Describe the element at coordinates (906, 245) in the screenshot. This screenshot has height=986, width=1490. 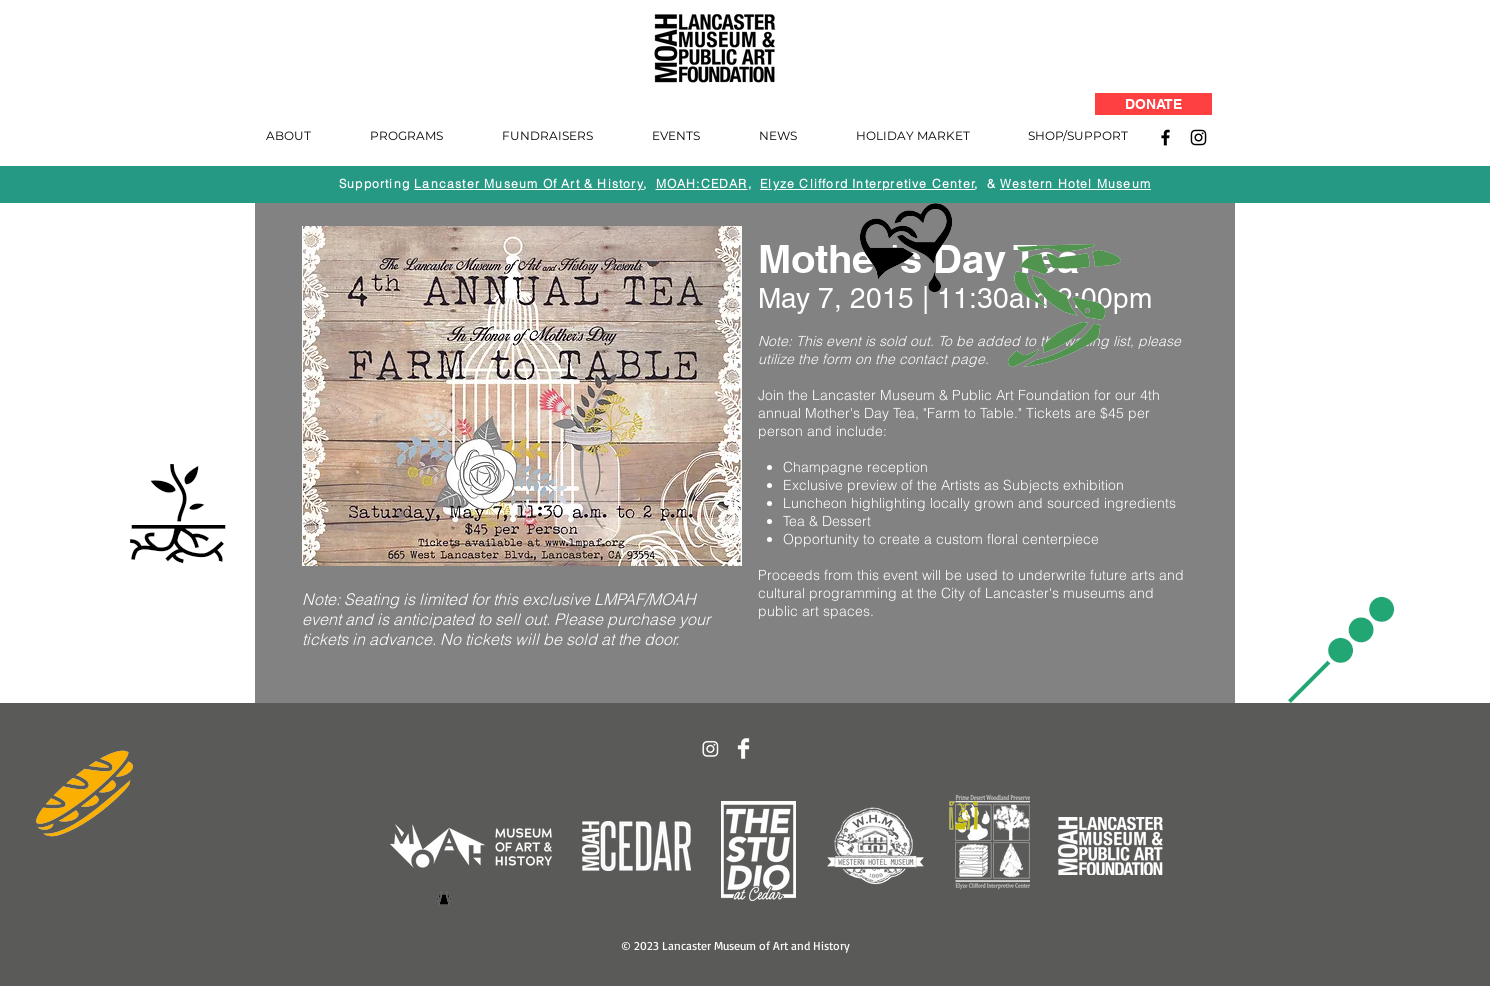
I see `transfer health or life points between characters` at that location.